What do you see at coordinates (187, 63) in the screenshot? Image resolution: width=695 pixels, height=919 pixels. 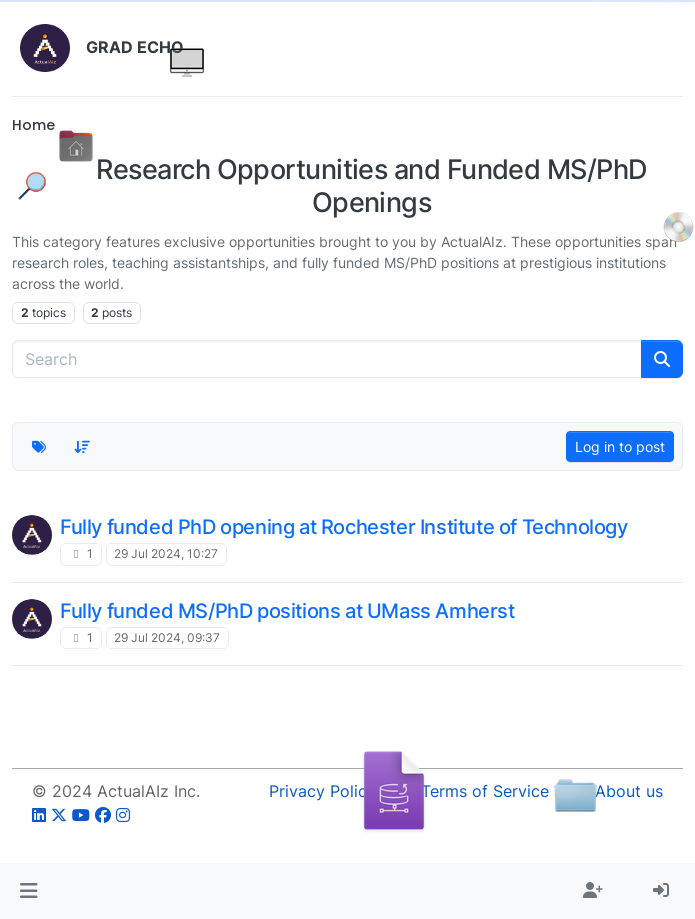 I see `navigate to your iMac in the sidebar` at bounding box center [187, 63].